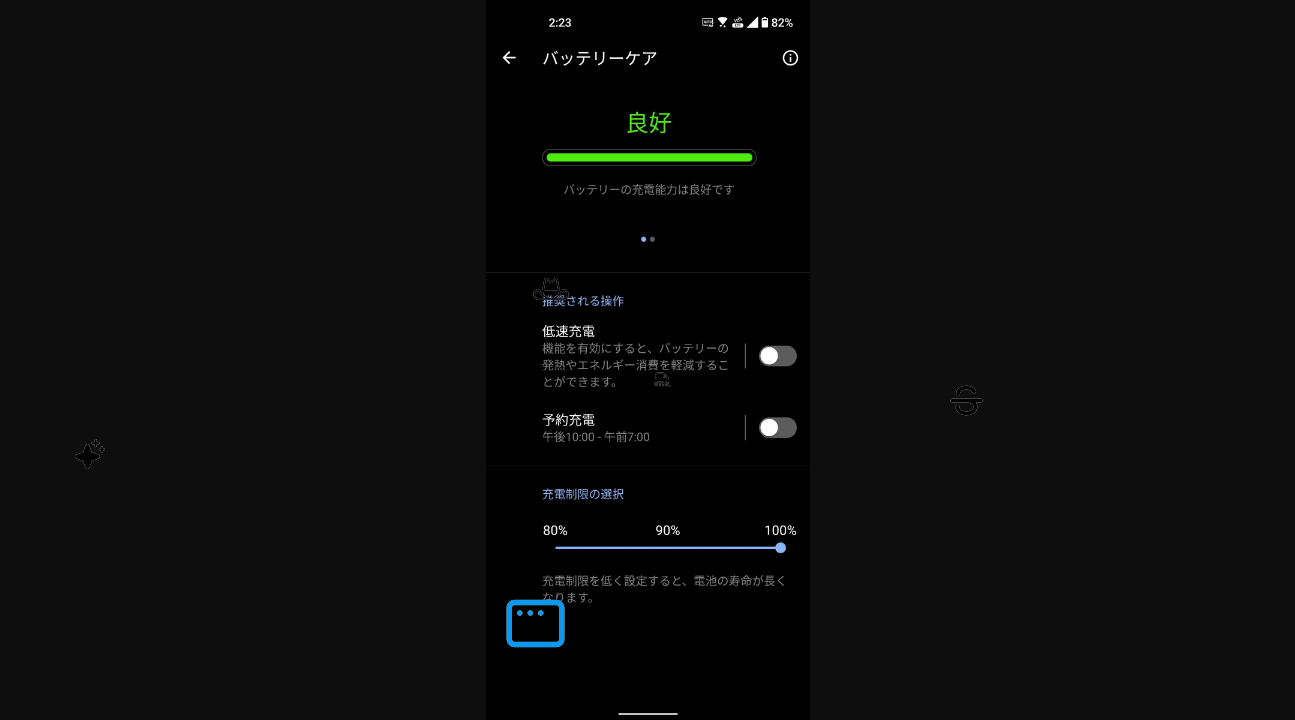  What do you see at coordinates (535, 623) in the screenshot?
I see `open a new application window` at bounding box center [535, 623].